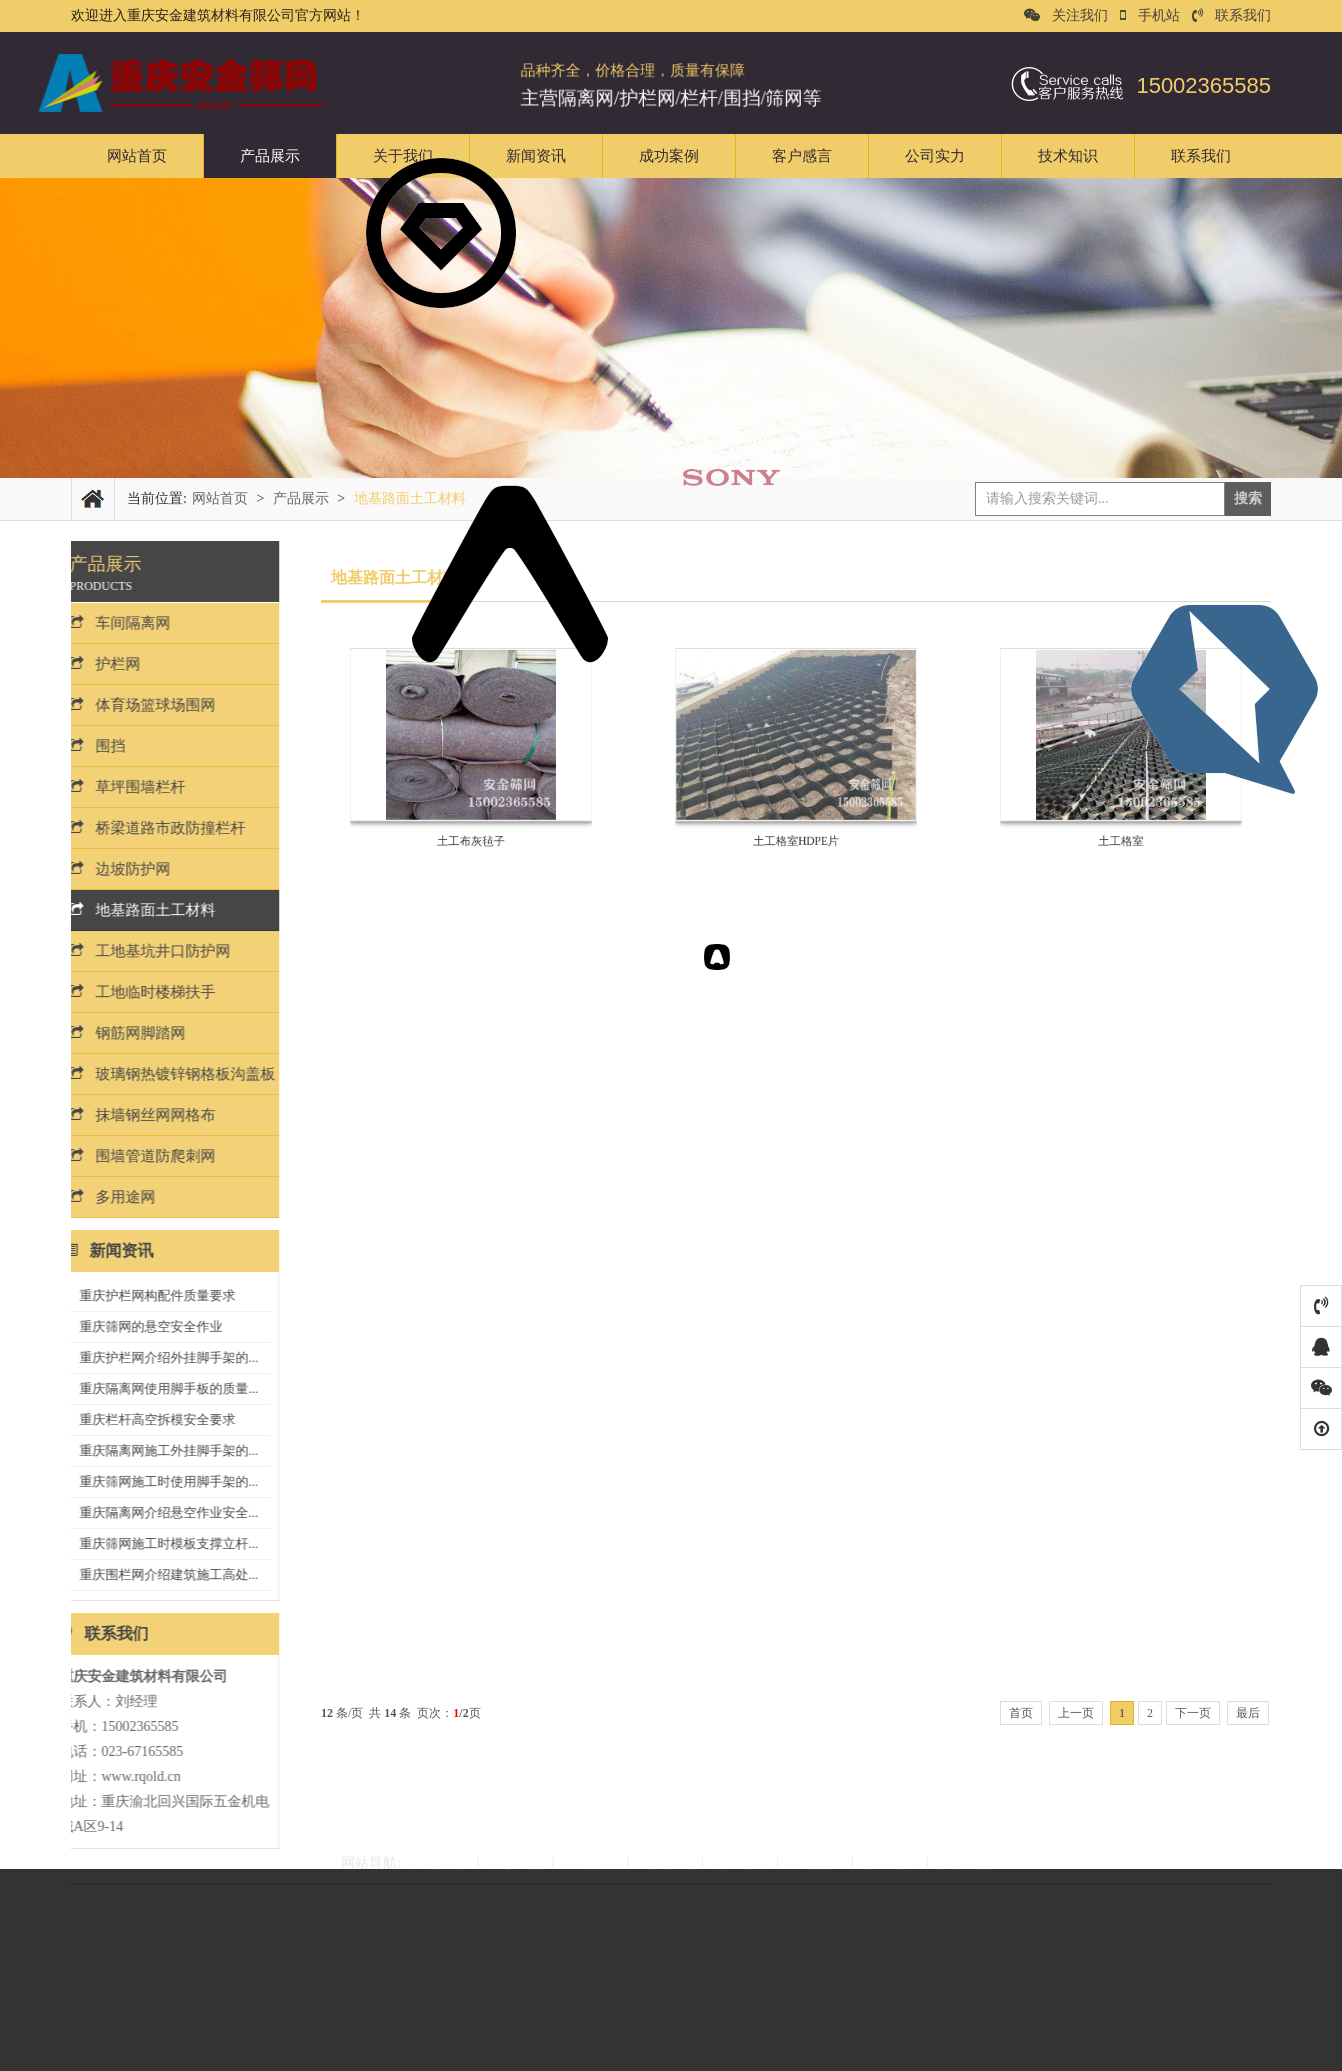 This screenshot has width=1342, height=2071. I want to click on open the Aircall app, so click(717, 957).